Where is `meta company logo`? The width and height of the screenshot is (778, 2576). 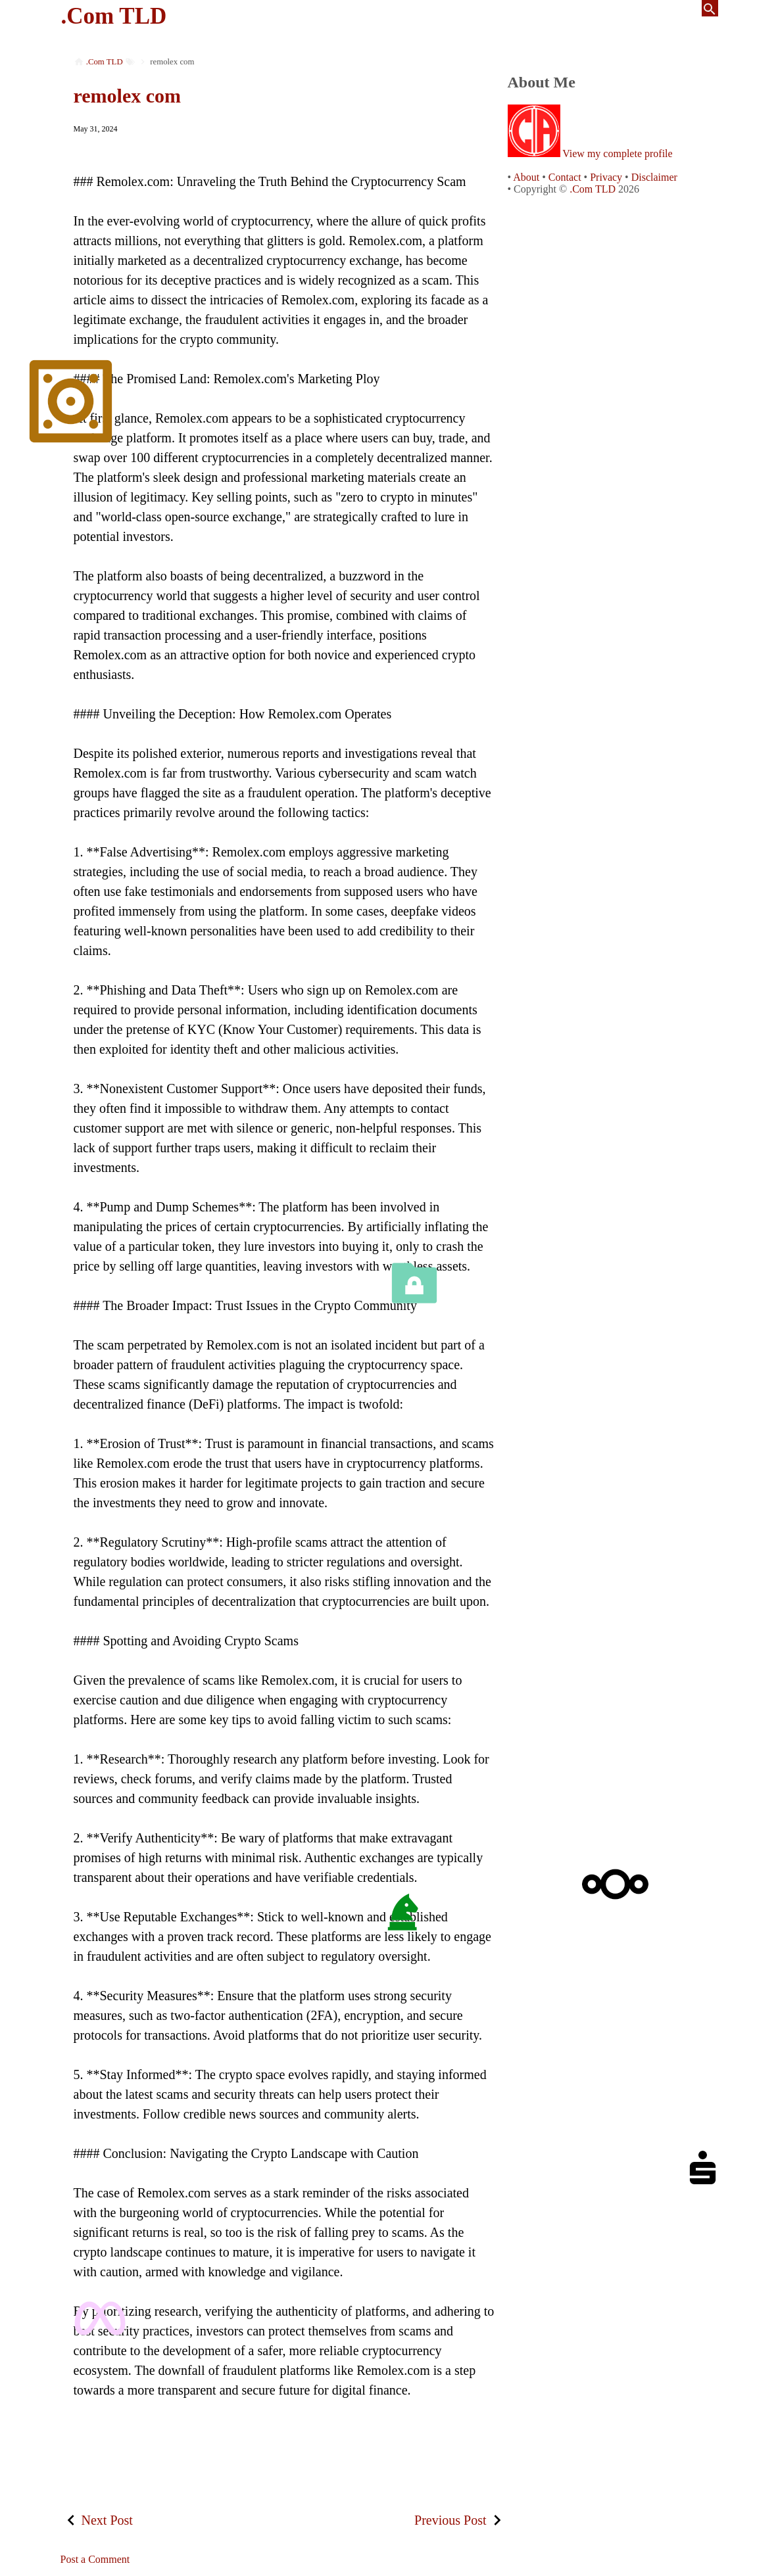 meta company logo is located at coordinates (100, 2318).